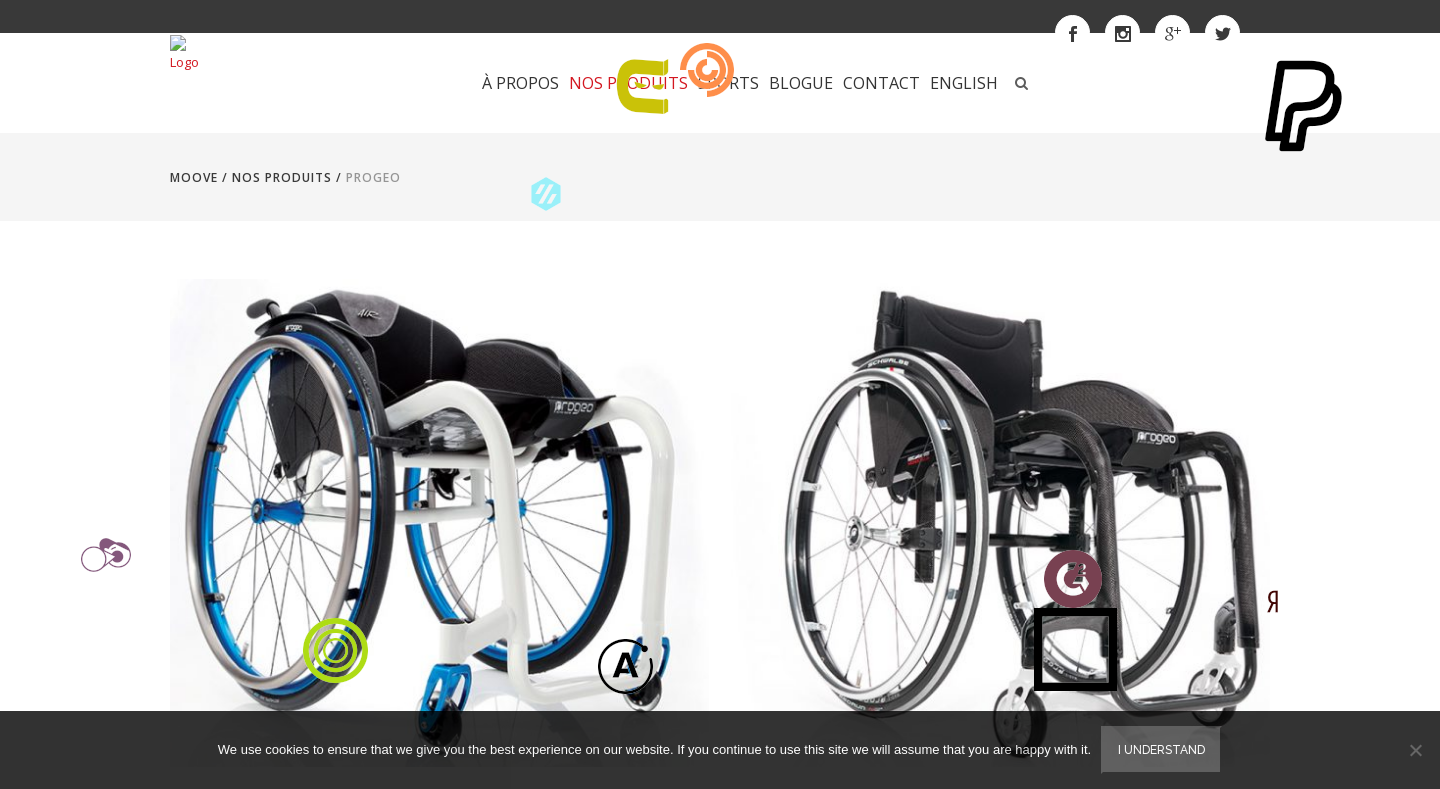 The height and width of the screenshot is (789, 1440). What do you see at coordinates (707, 70) in the screenshot?
I see `open QuantConnect platform` at bounding box center [707, 70].